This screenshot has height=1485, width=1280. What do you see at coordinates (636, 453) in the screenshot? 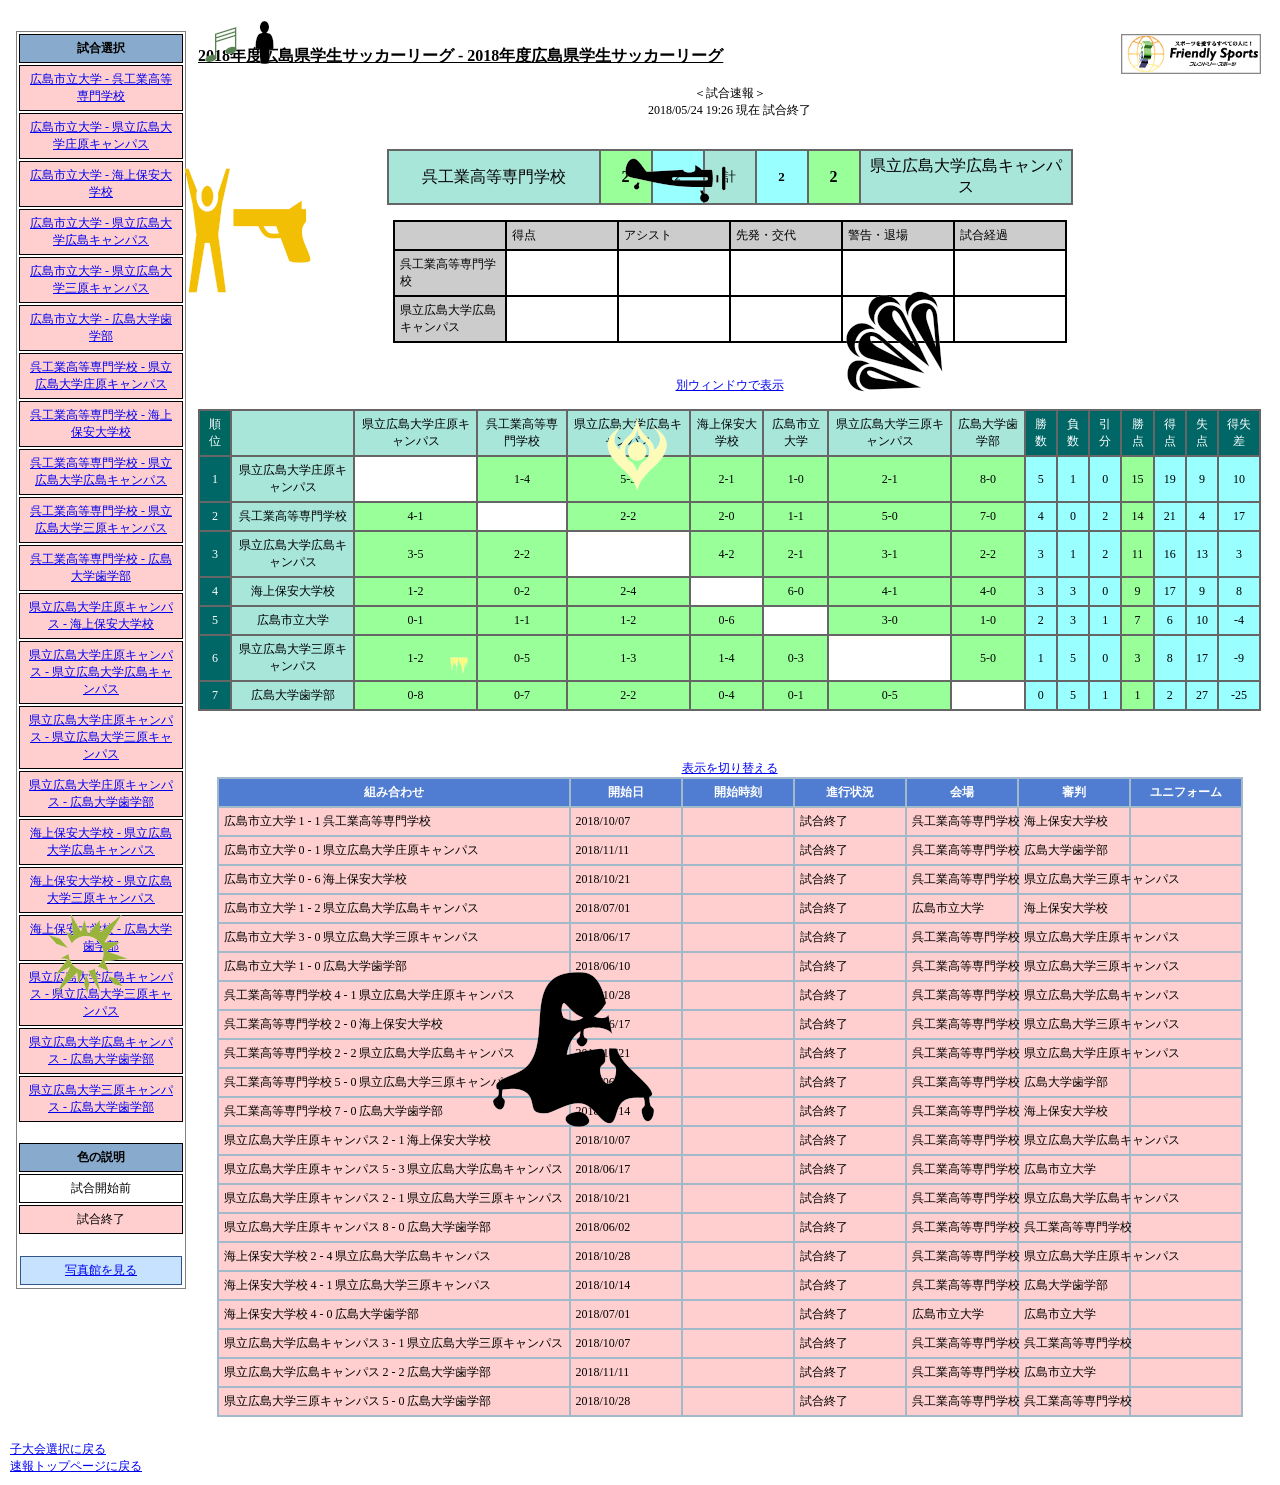
I see `activate alien fire ability or power` at bounding box center [636, 453].